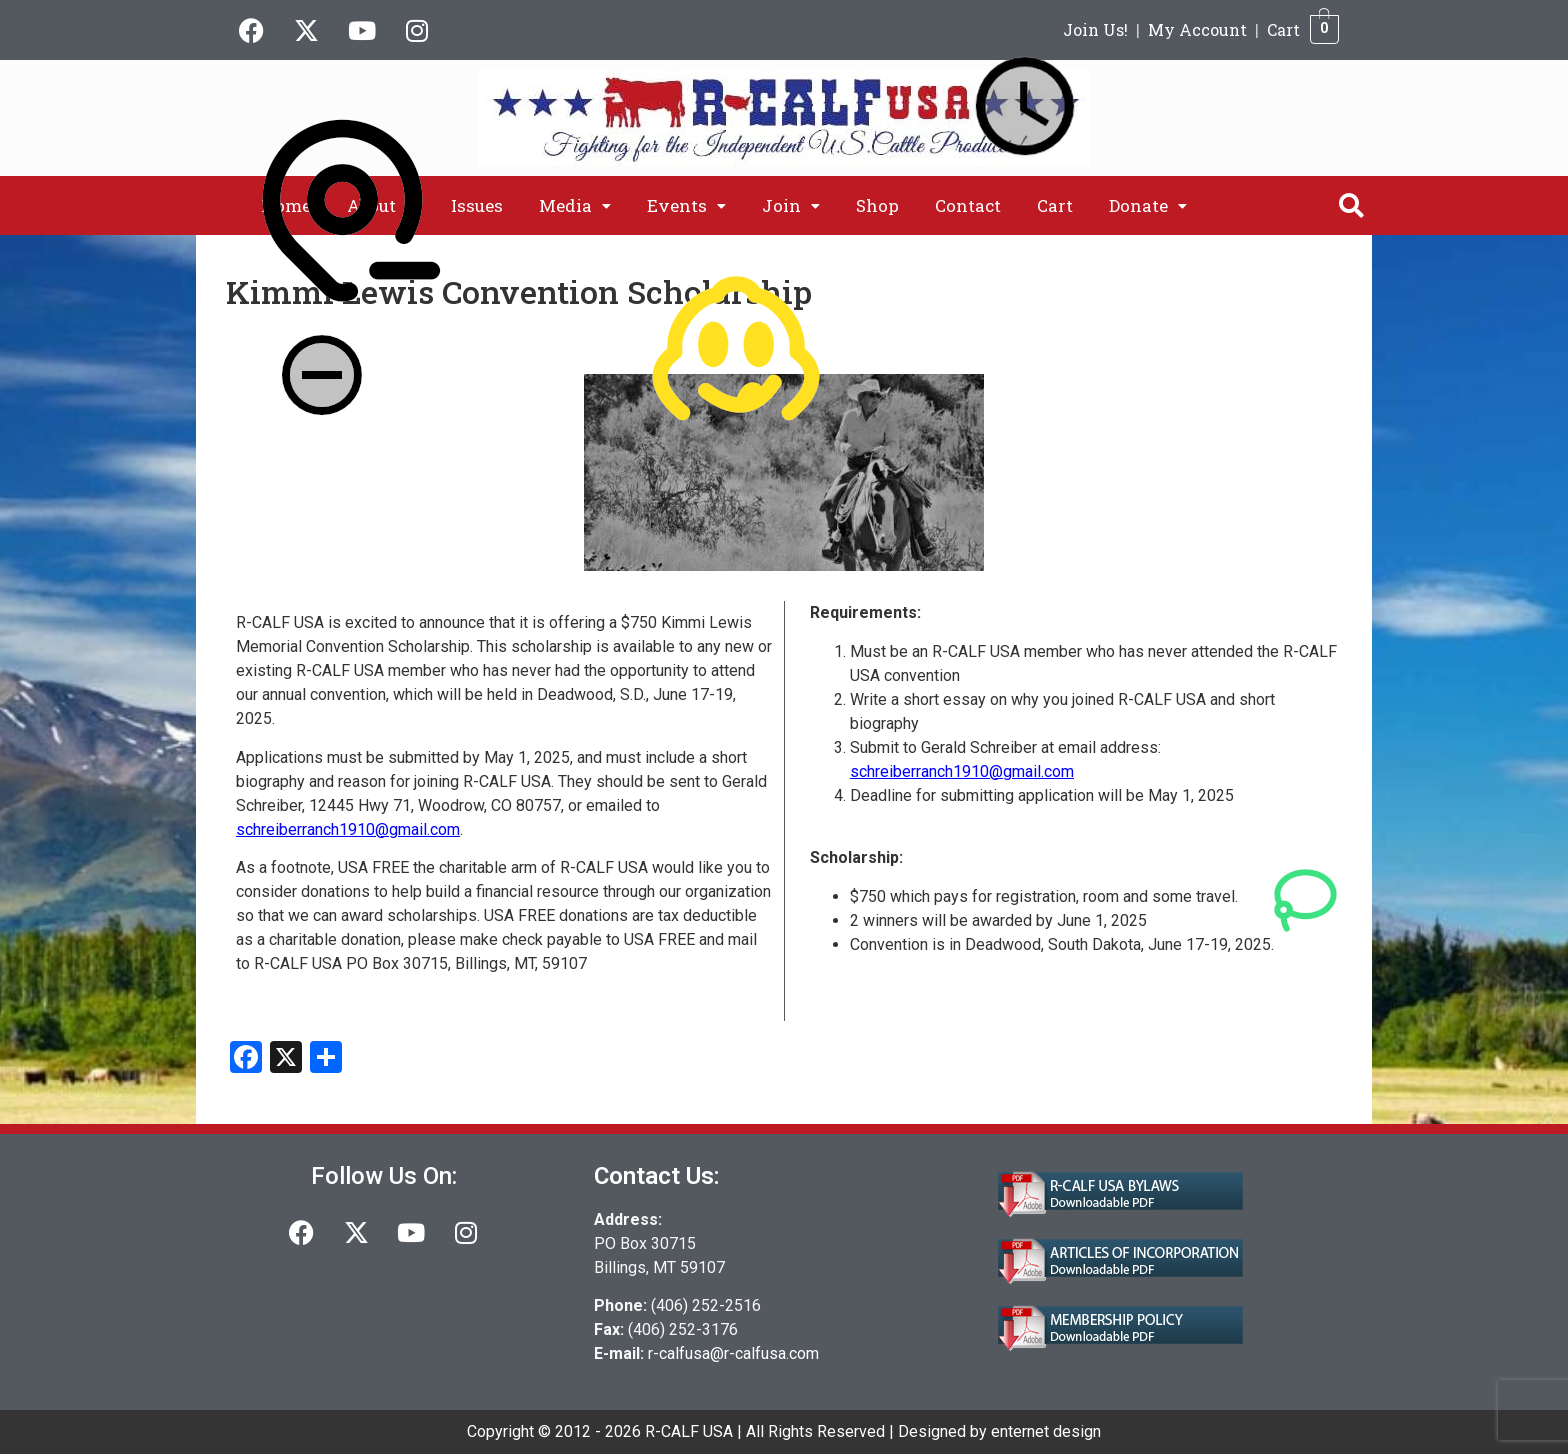 Image resolution: width=1568 pixels, height=1454 pixels. What do you see at coordinates (322, 375) in the screenshot?
I see `remove an item from a list` at bounding box center [322, 375].